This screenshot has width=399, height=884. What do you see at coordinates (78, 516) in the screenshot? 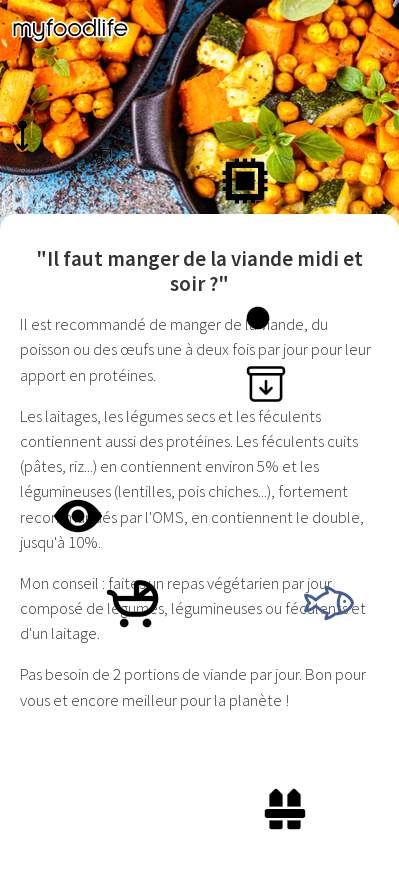
I see `view or preview content` at bounding box center [78, 516].